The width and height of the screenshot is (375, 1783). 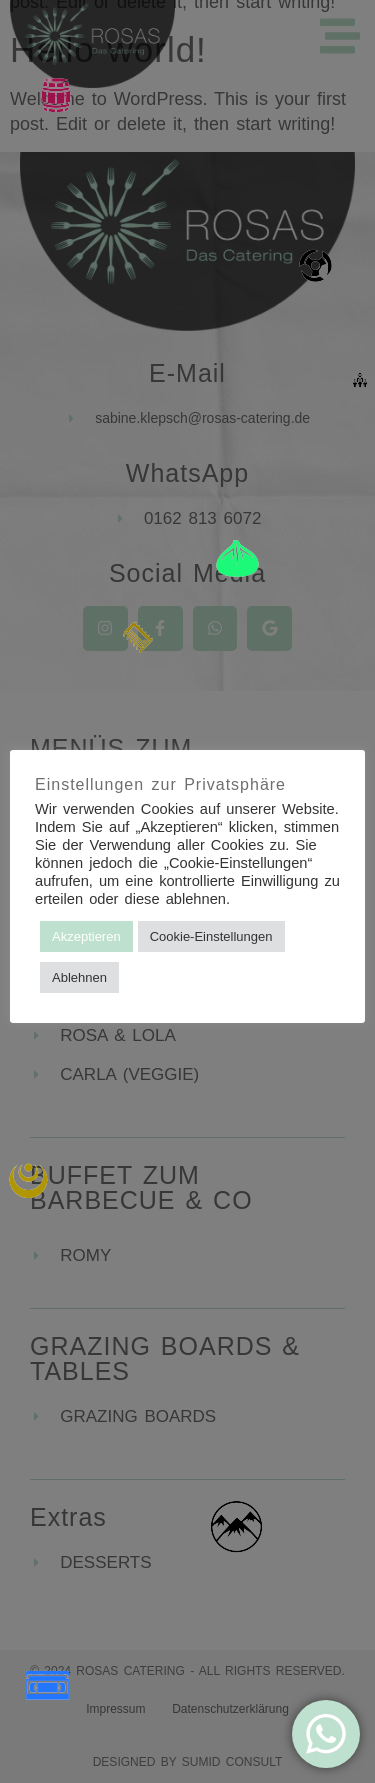 What do you see at coordinates (236, 1526) in the screenshot?
I see `view mountain or hiking trails` at bounding box center [236, 1526].